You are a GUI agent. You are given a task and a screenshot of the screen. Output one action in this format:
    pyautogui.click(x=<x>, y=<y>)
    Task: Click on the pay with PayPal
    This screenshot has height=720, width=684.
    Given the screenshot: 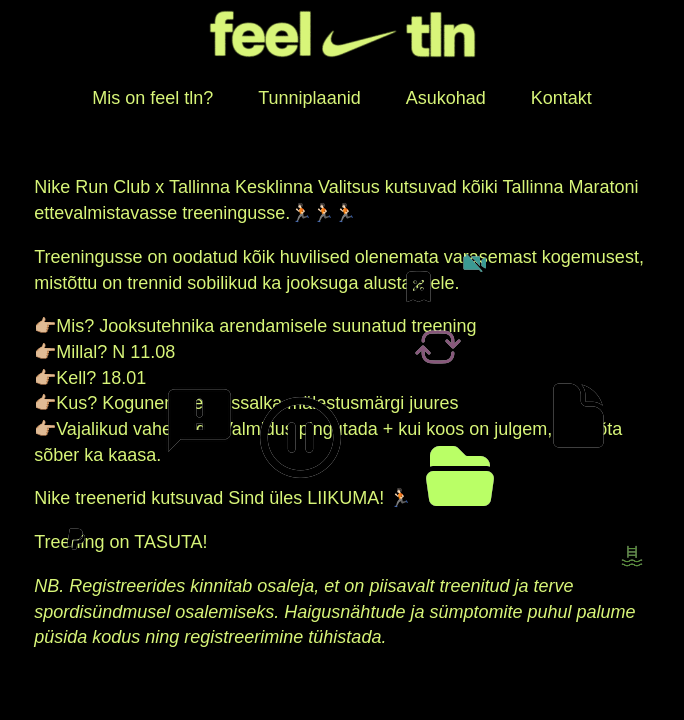 What is the action you would take?
    pyautogui.click(x=76, y=539)
    